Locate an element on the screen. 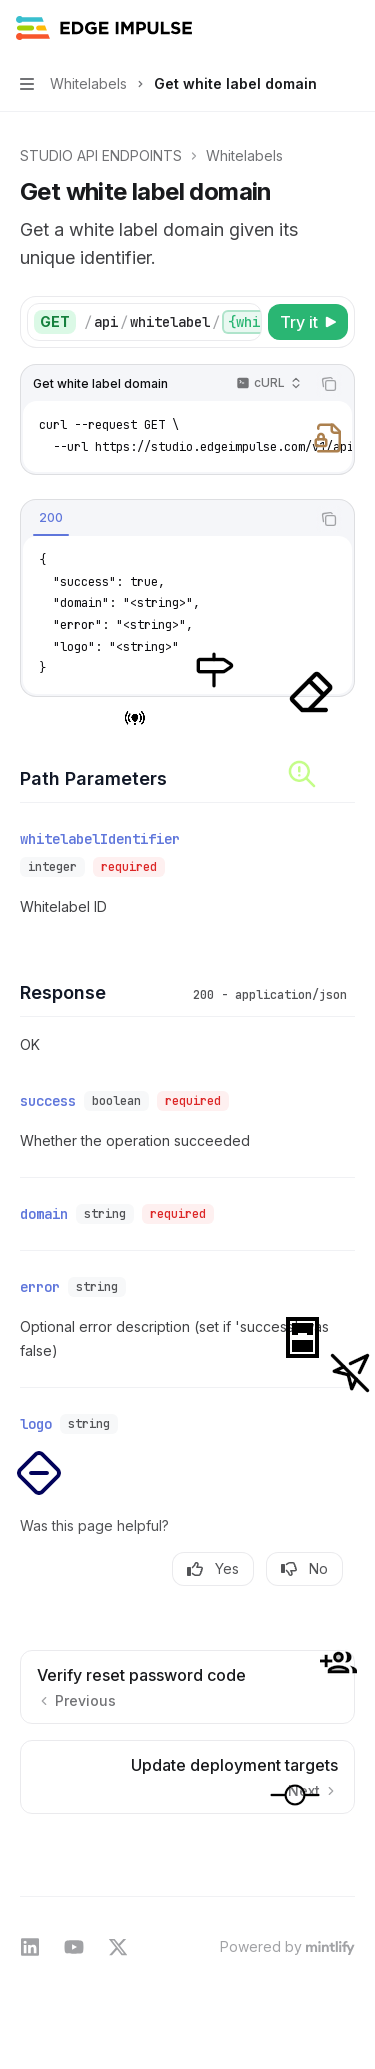  view commit history is located at coordinates (295, 1795).